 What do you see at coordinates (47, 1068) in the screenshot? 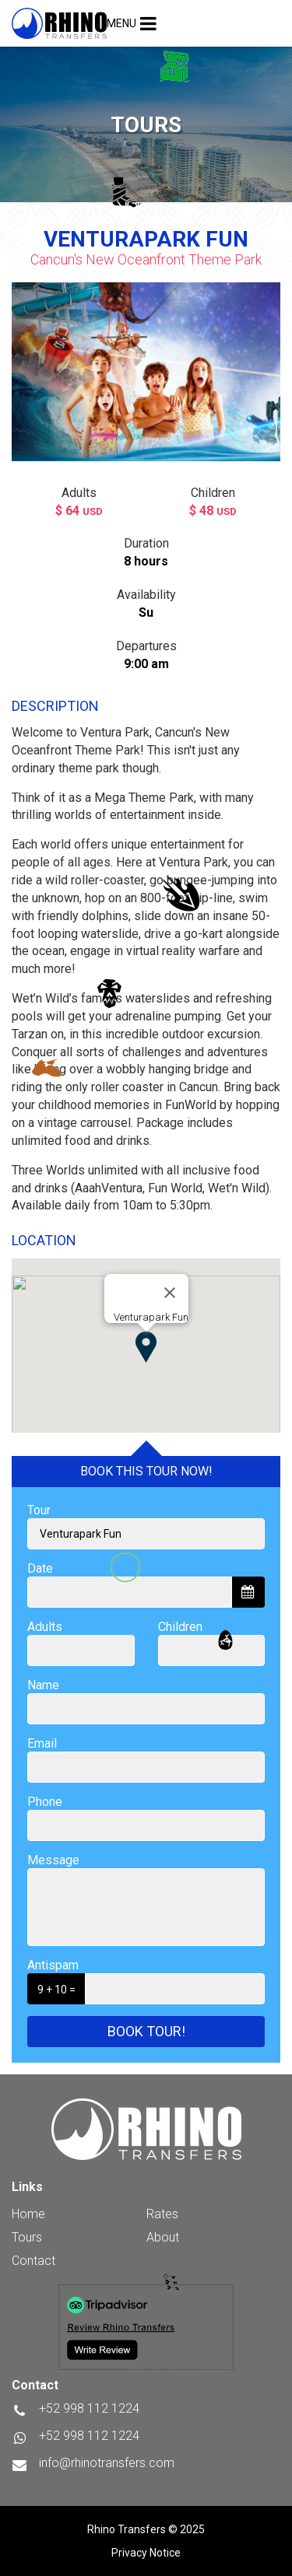
I see `view black sea region on map` at bounding box center [47, 1068].